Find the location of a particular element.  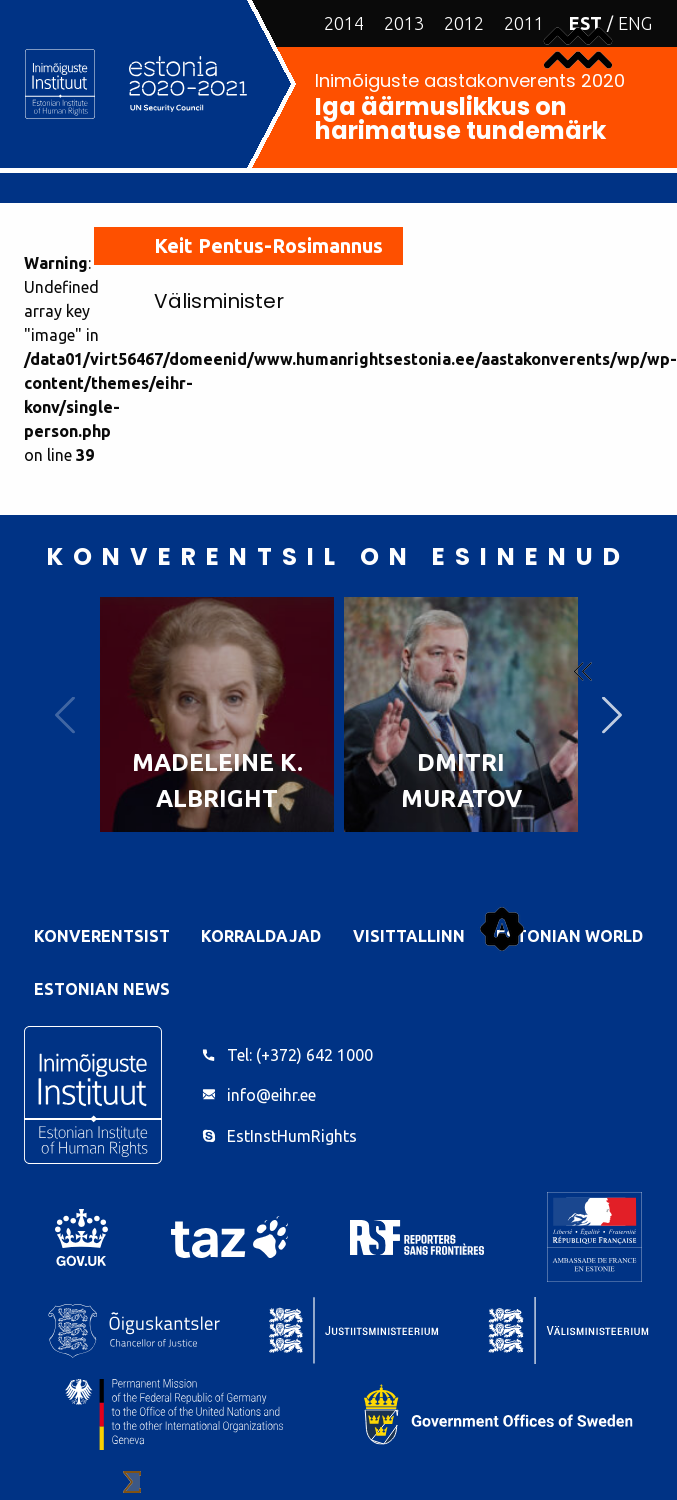

enable automatic brightness adjustment is located at coordinates (502, 929).